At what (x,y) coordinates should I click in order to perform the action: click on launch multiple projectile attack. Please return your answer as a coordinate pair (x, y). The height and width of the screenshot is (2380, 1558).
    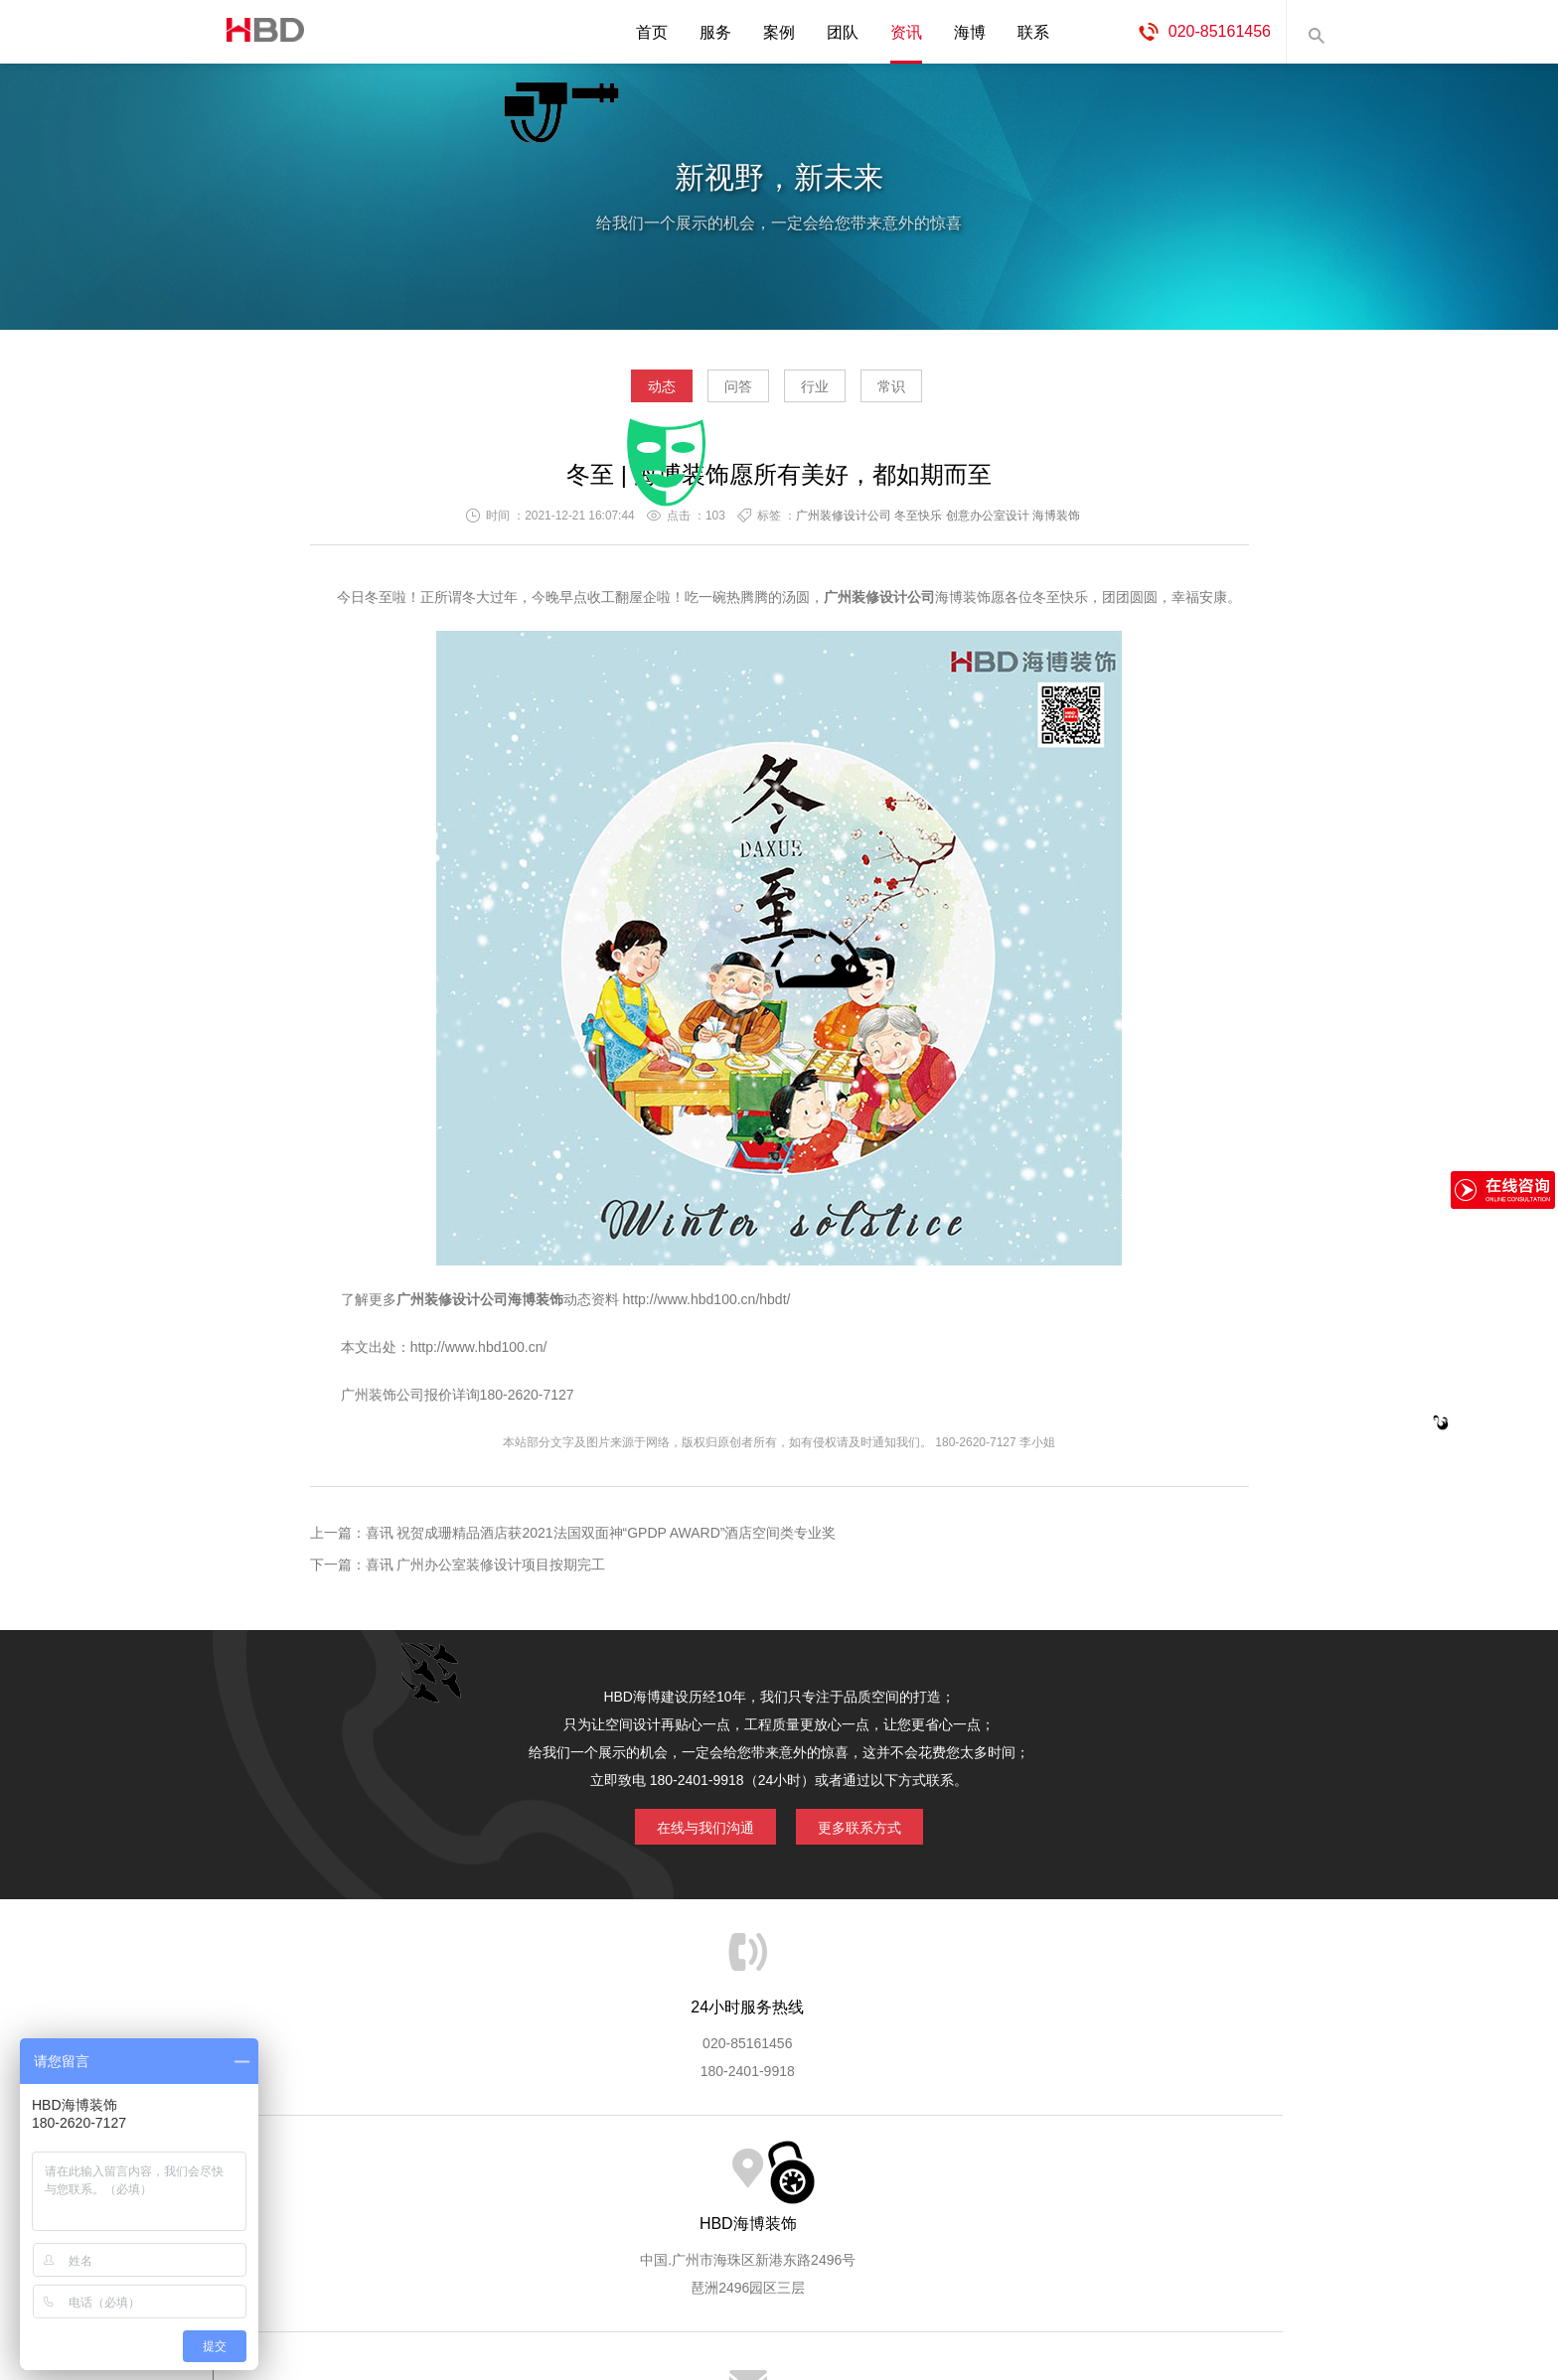
    Looking at the image, I should click on (431, 1673).